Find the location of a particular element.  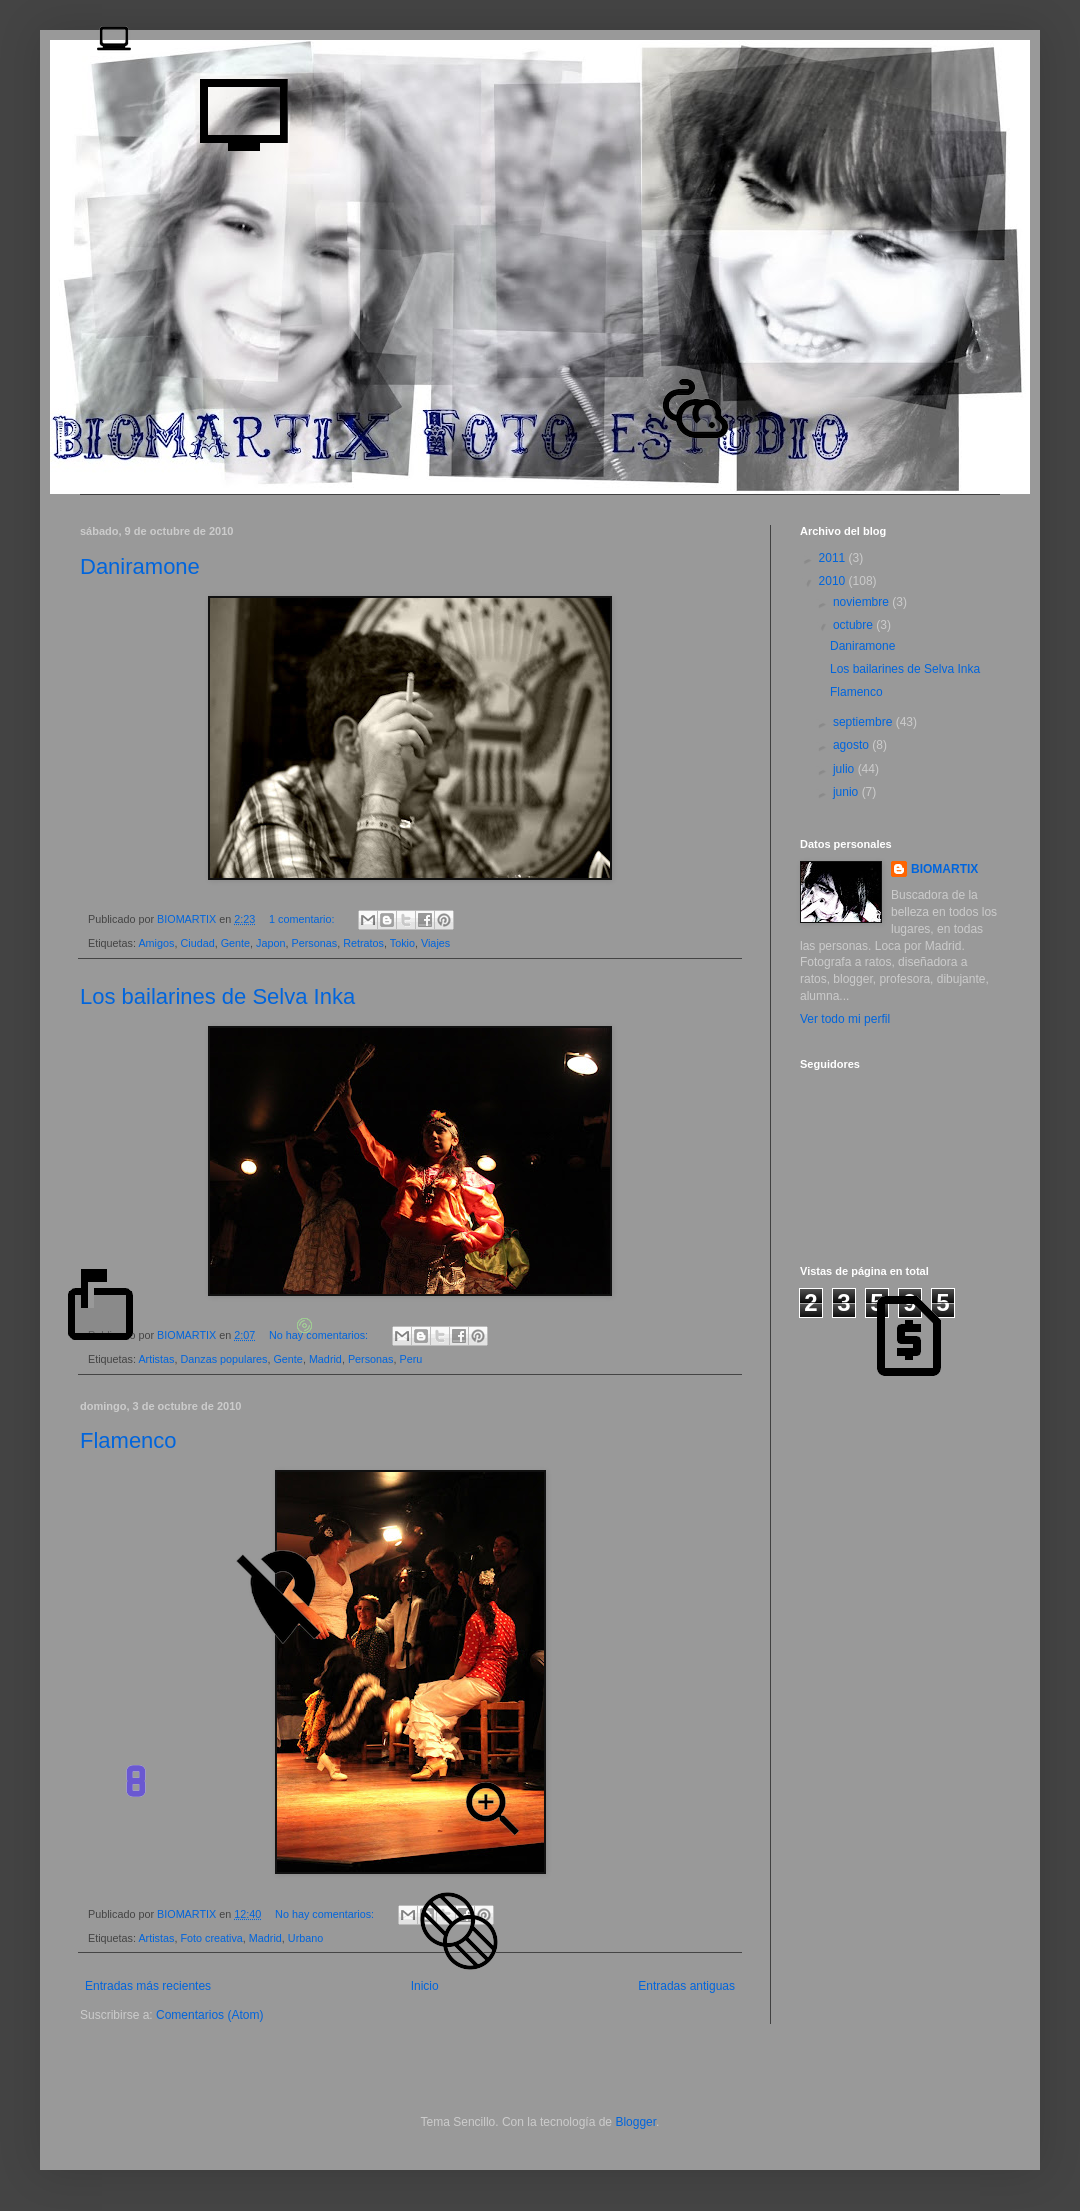

view invoice or billing document is located at coordinates (909, 1336).